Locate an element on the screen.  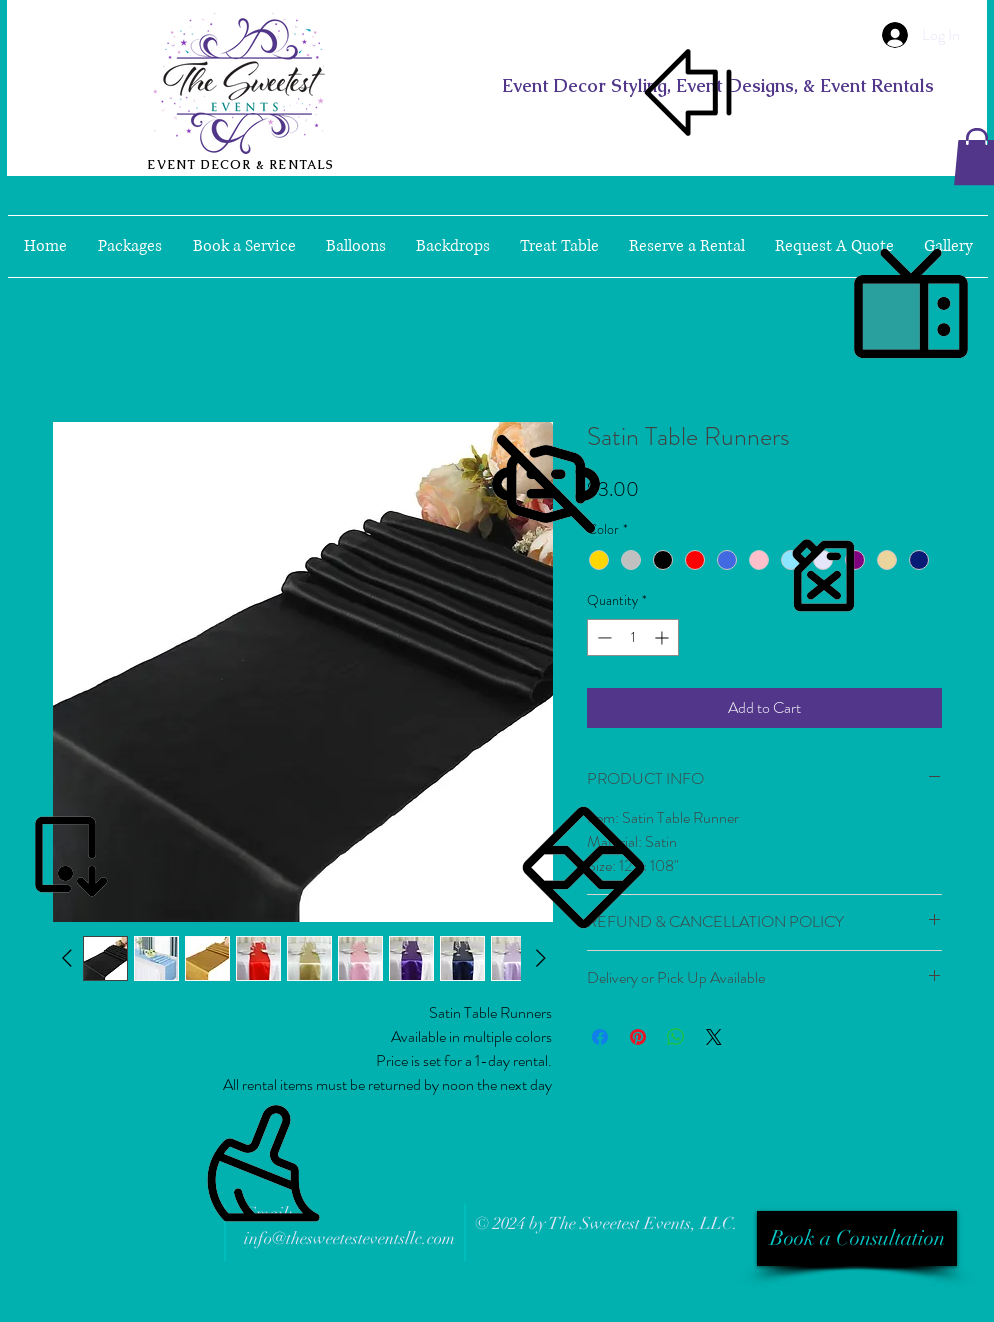
access Pix payment options is located at coordinates (583, 867).